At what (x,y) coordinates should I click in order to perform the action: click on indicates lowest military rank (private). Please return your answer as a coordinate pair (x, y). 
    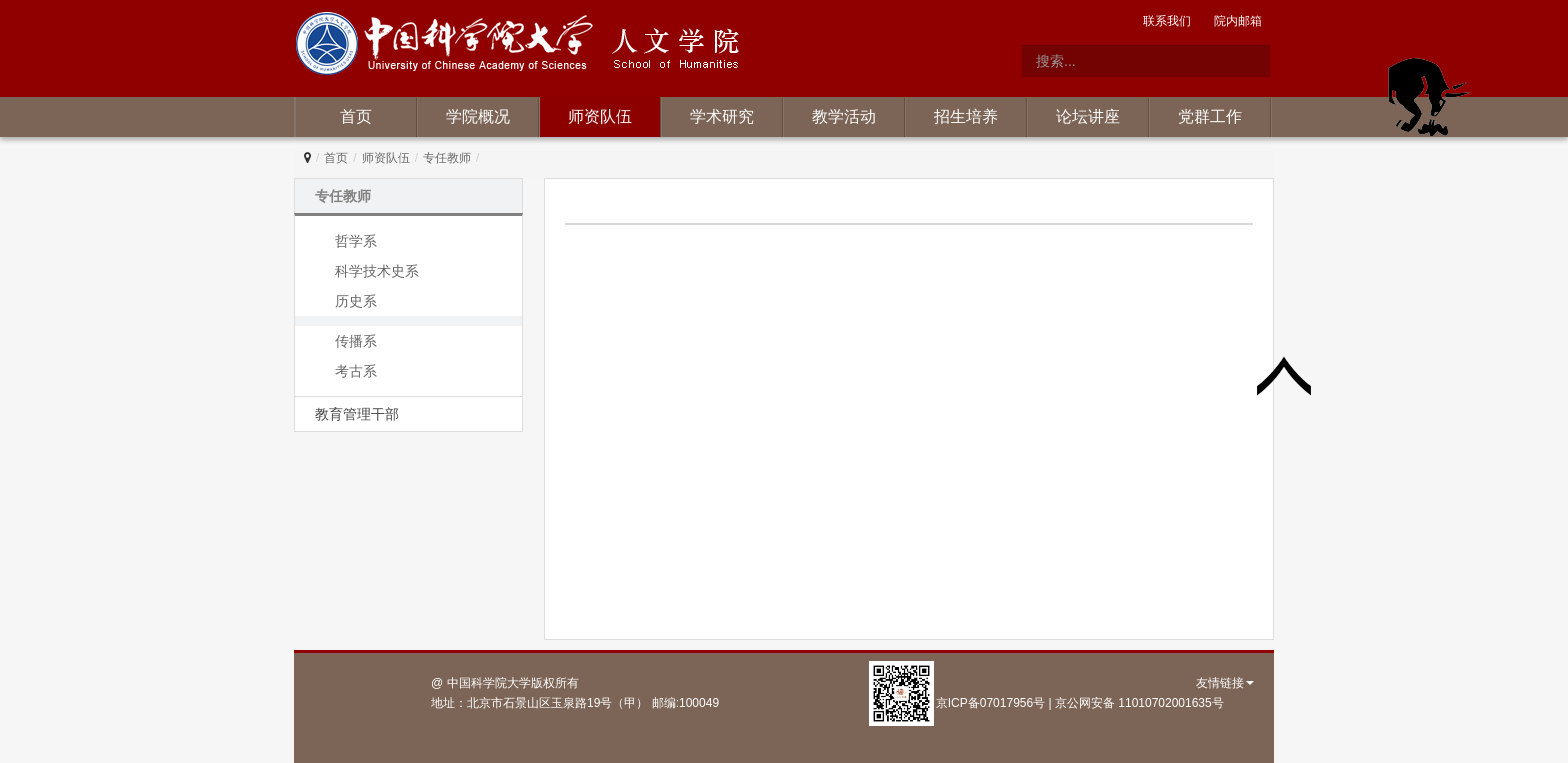
    Looking at the image, I should click on (1284, 376).